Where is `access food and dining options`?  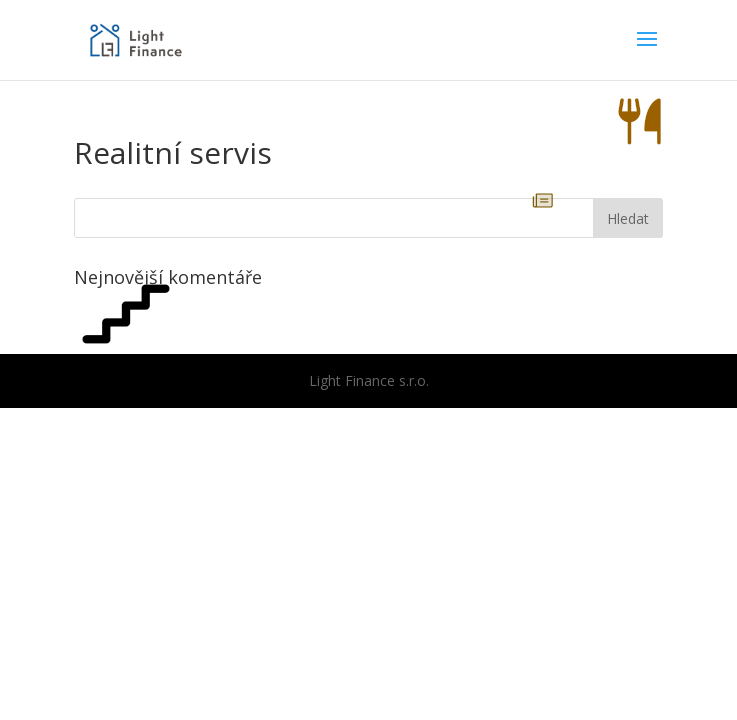
access food and dining options is located at coordinates (640, 120).